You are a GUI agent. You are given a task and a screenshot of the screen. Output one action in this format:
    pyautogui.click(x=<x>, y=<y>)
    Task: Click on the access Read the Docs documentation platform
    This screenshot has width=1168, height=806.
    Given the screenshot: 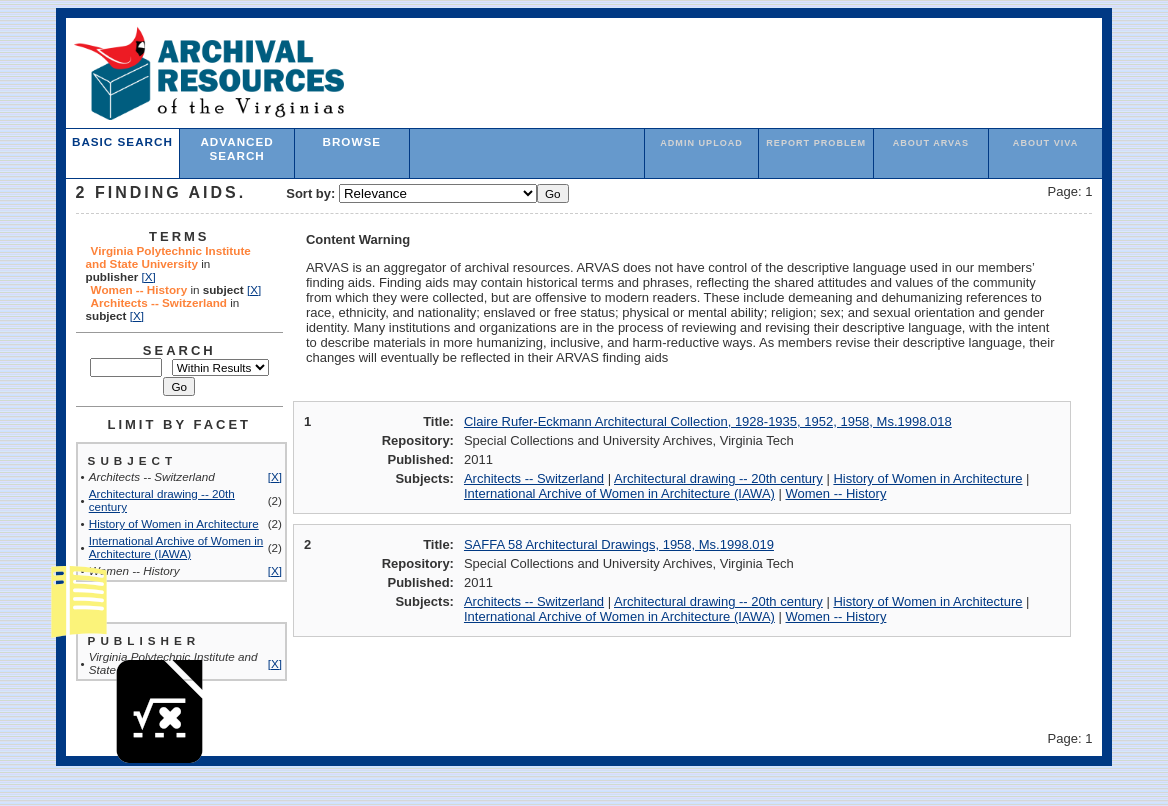 What is the action you would take?
    pyautogui.click(x=79, y=602)
    